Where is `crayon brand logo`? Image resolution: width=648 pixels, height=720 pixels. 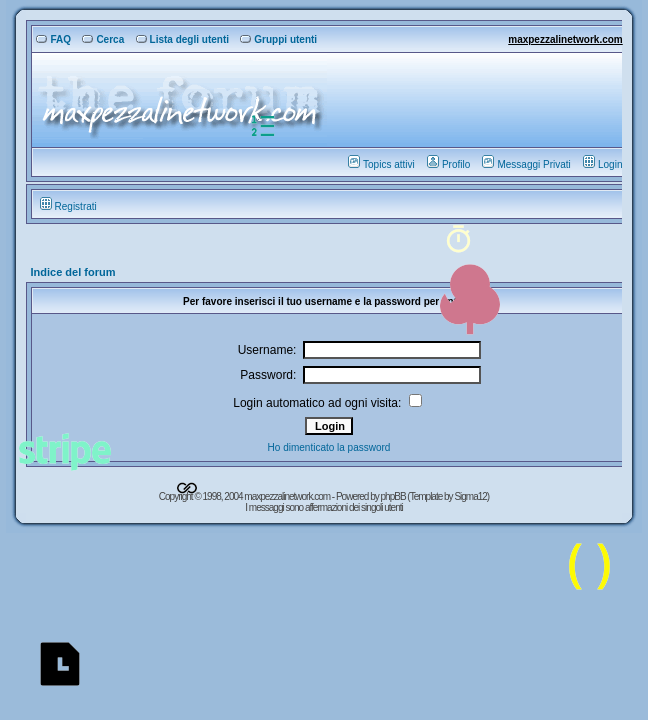
crayon brand logo is located at coordinates (187, 488).